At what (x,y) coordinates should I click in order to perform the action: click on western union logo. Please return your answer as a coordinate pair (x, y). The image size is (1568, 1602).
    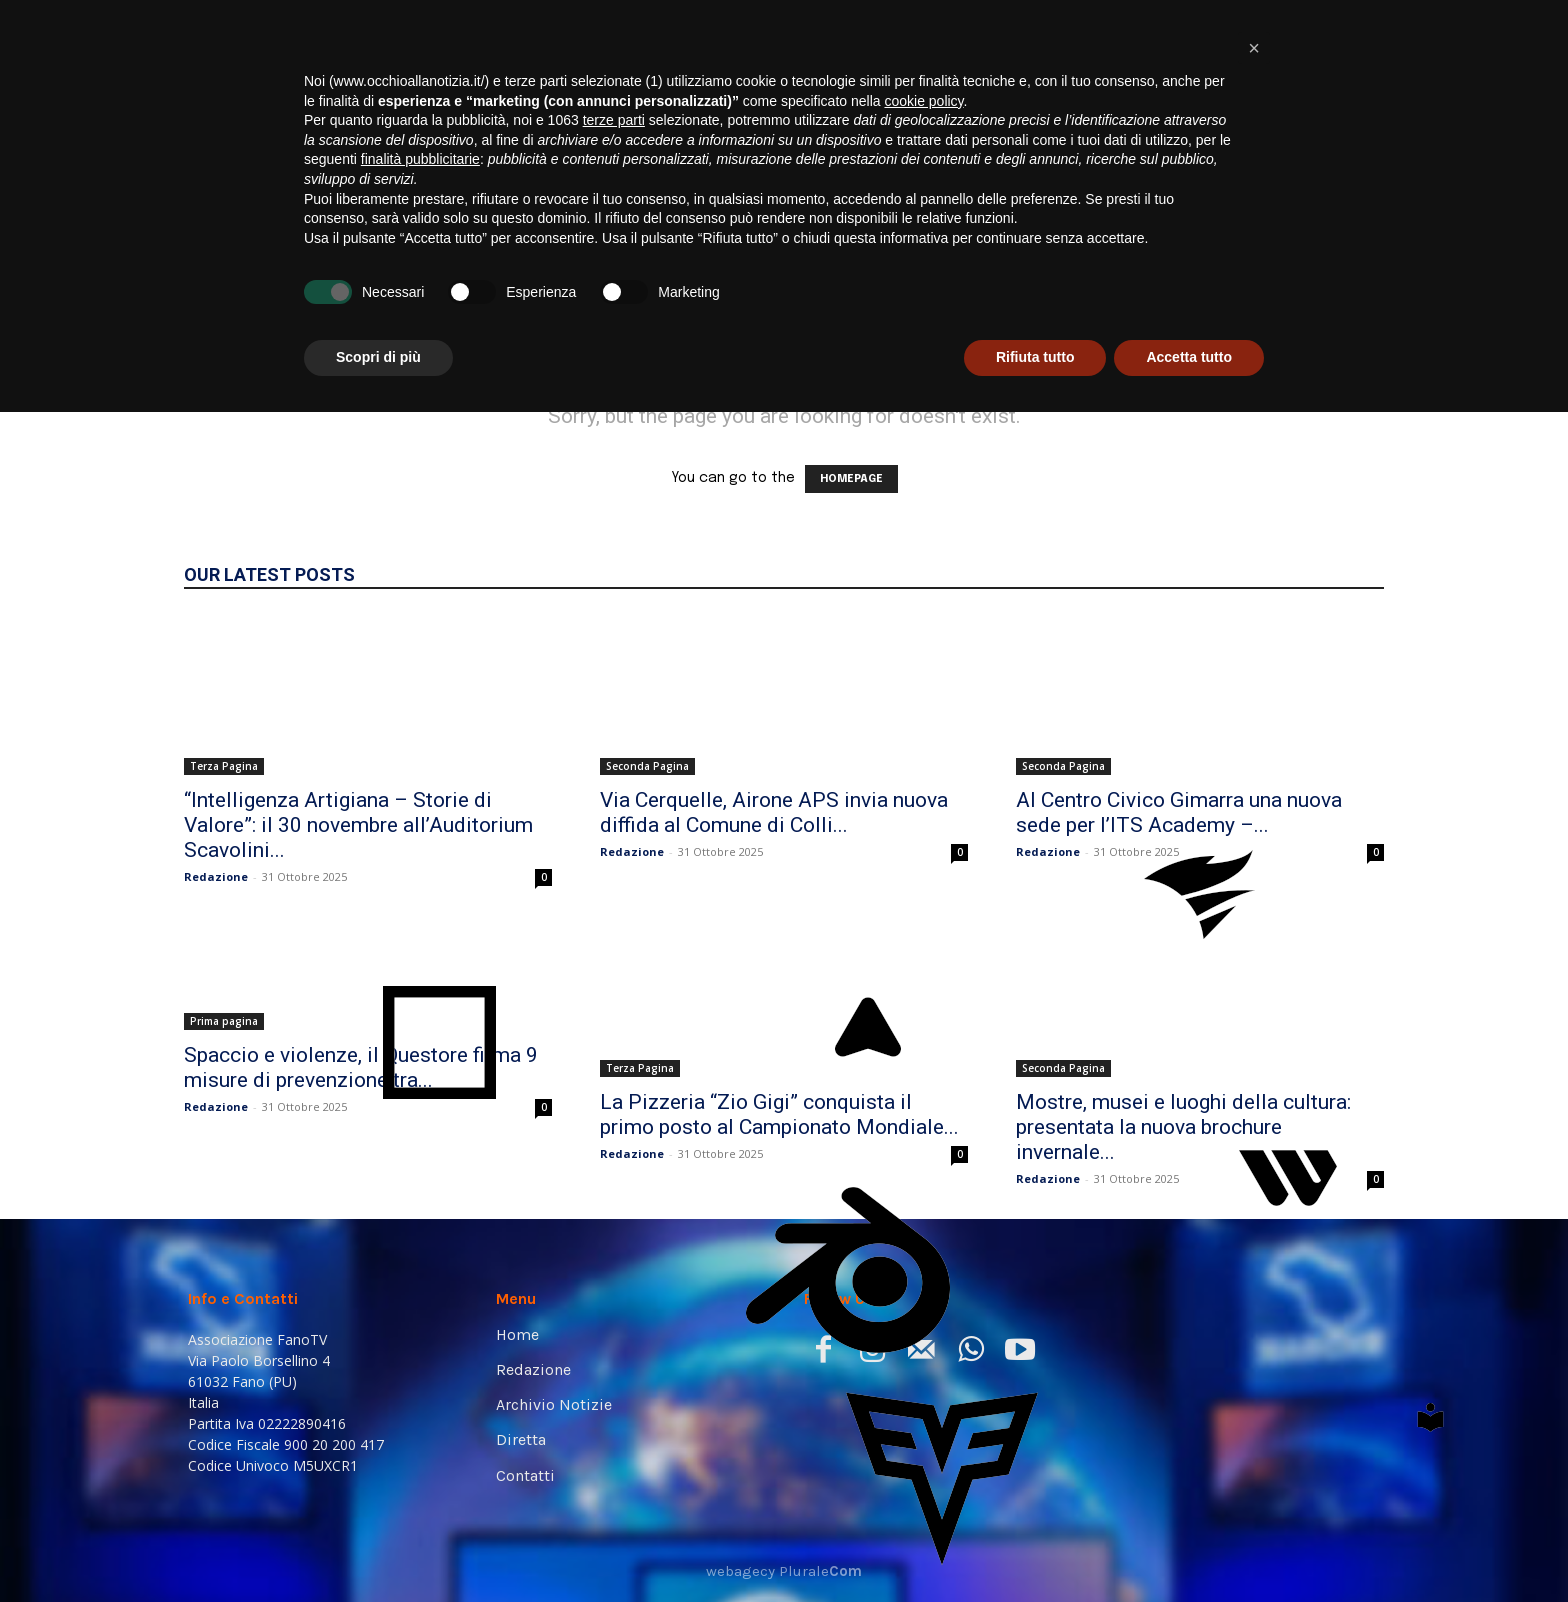
    Looking at the image, I should click on (1288, 1178).